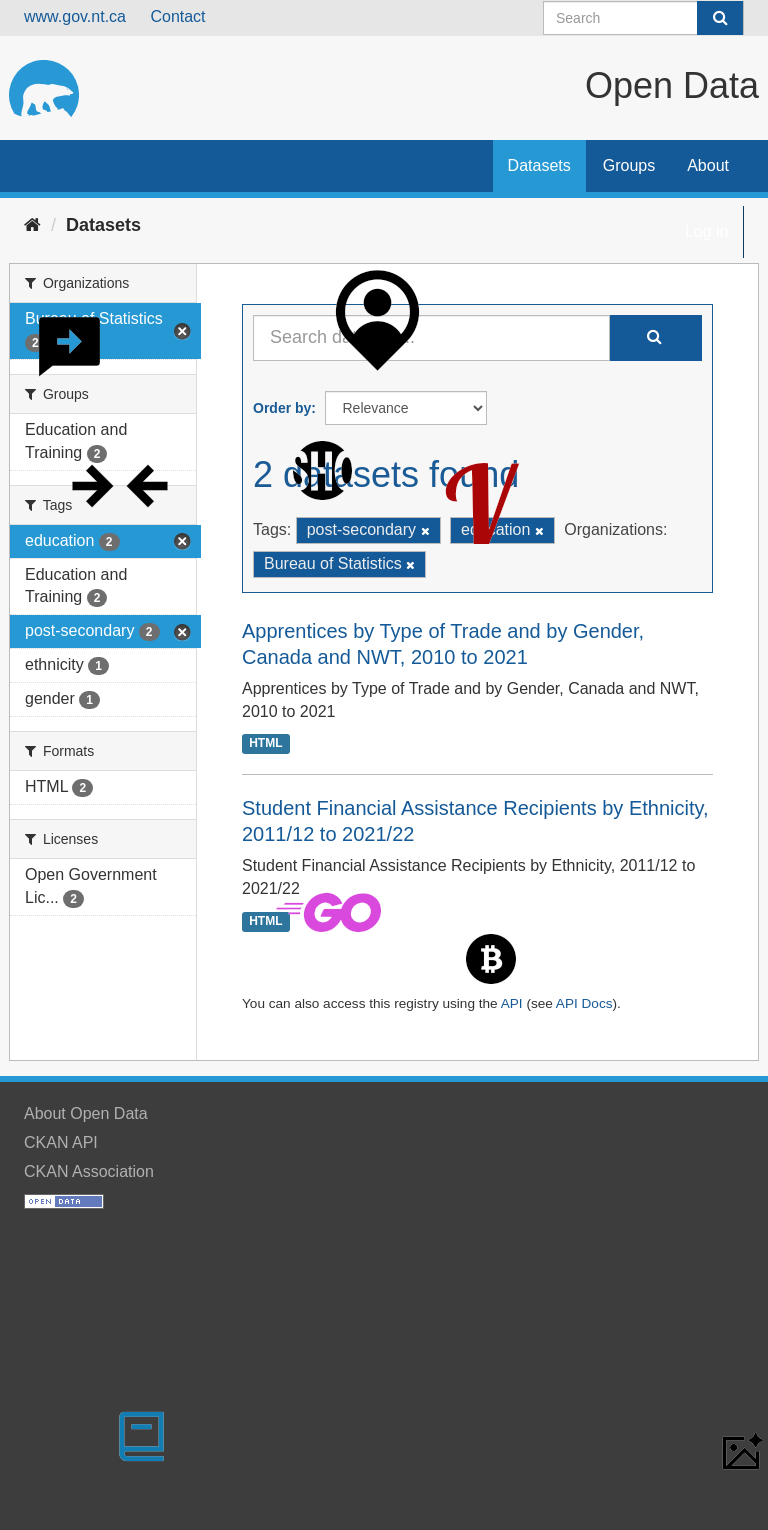  Describe the element at coordinates (491, 959) in the screenshot. I see `bitcoin sv cryptocurrency logo` at that location.